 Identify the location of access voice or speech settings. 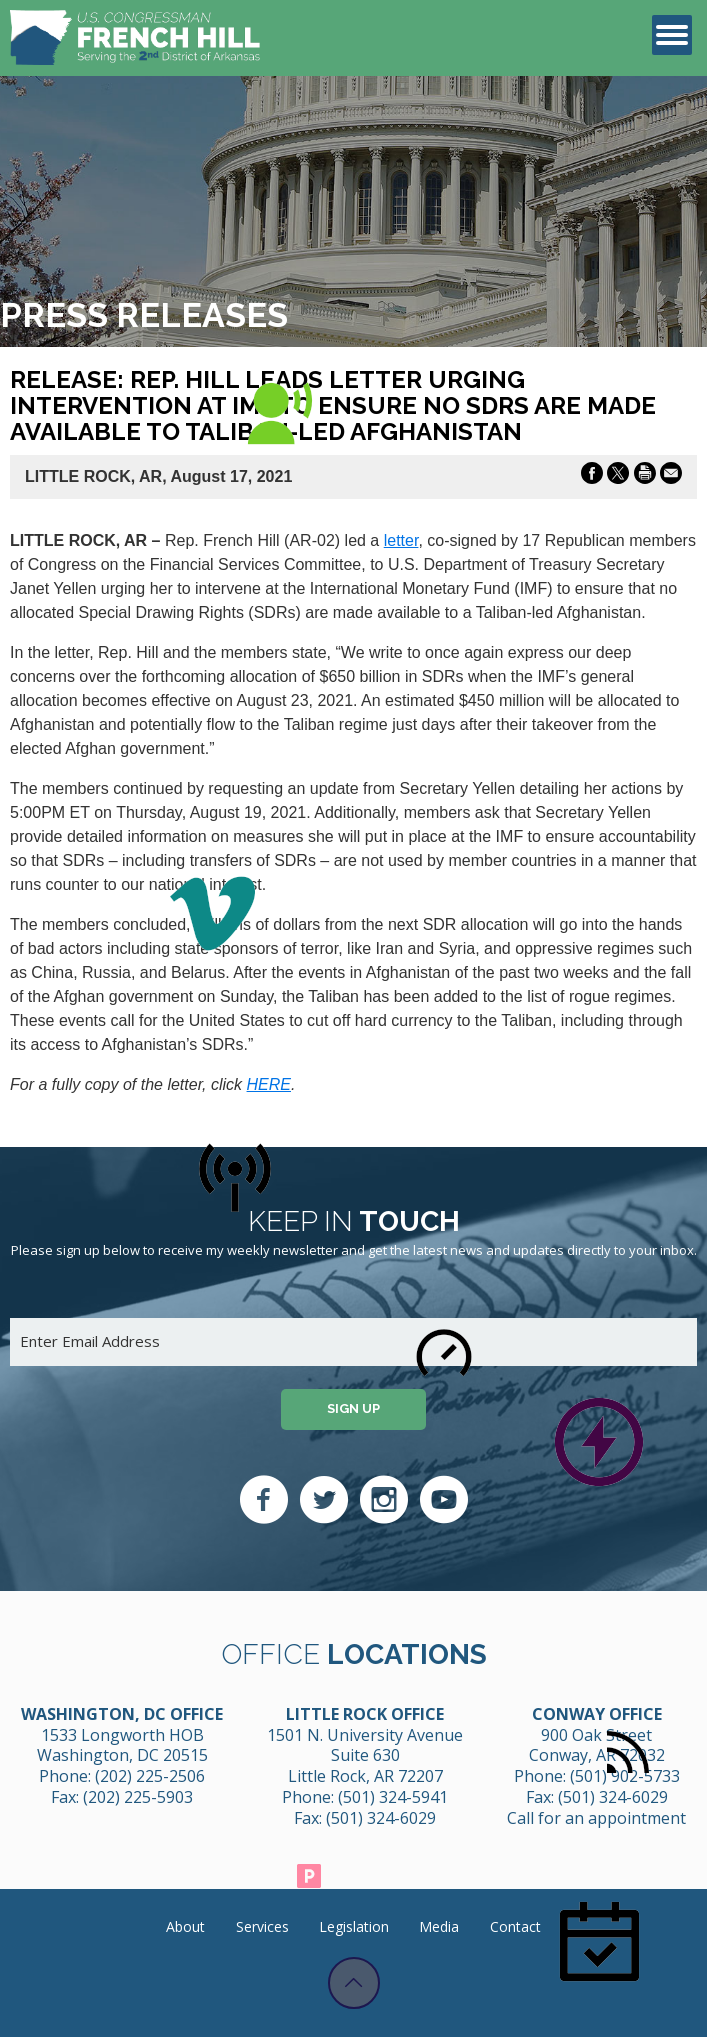
(280, 415).